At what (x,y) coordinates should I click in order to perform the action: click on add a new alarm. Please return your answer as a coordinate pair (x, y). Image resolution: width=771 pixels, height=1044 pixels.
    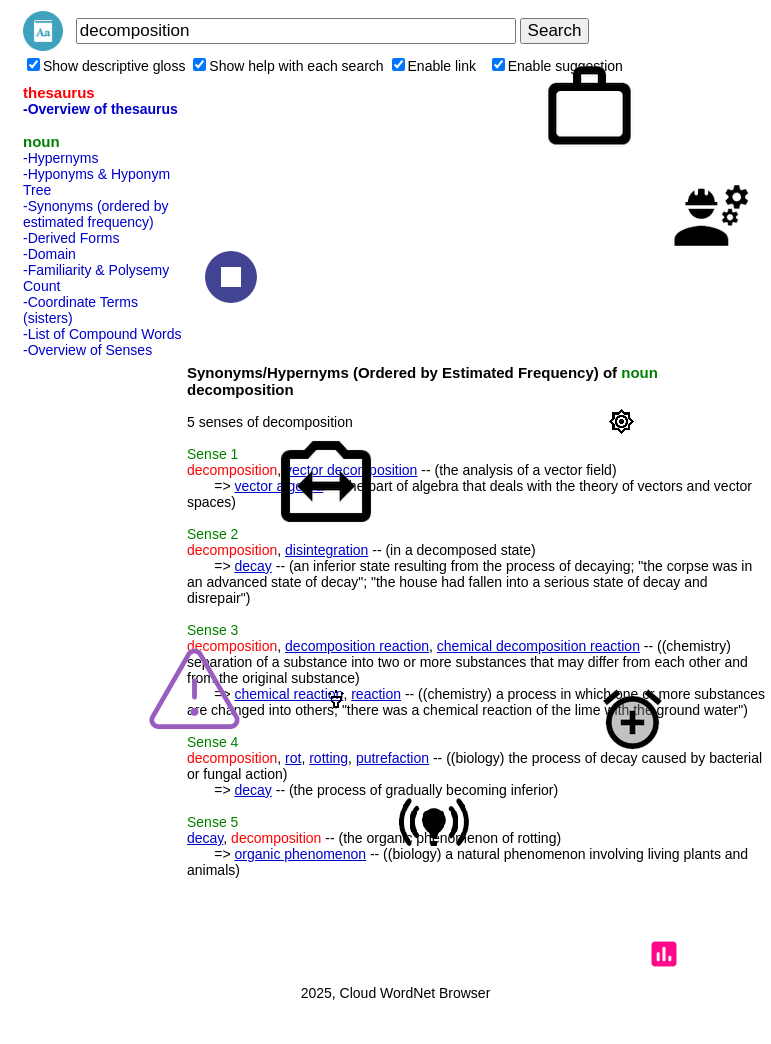
    Looking at the image, I should click on (632, 719).